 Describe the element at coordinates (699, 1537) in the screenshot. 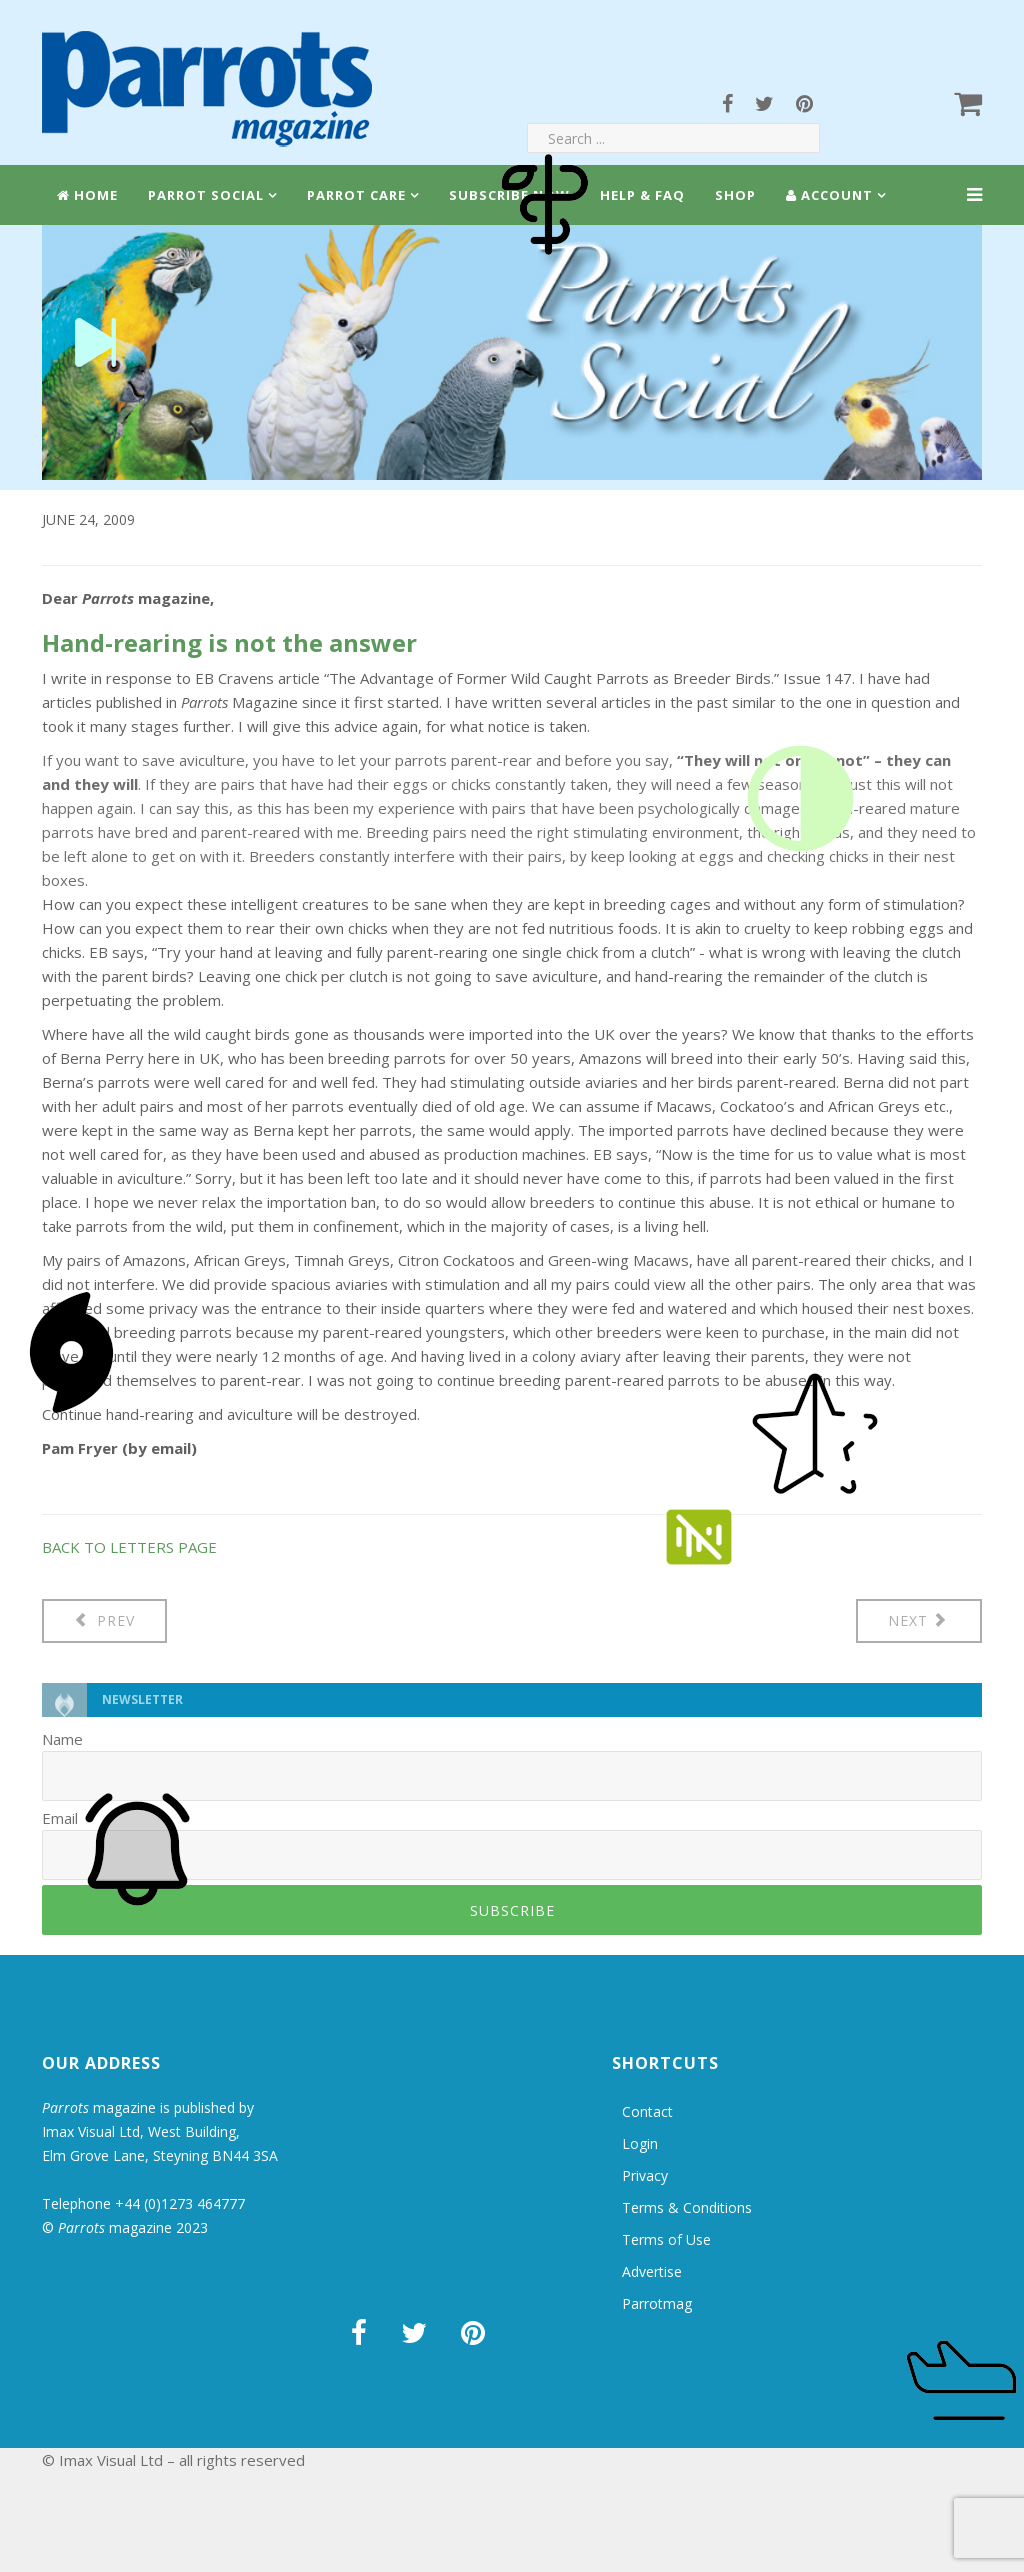

I see `mute or disable audio input` at that location.